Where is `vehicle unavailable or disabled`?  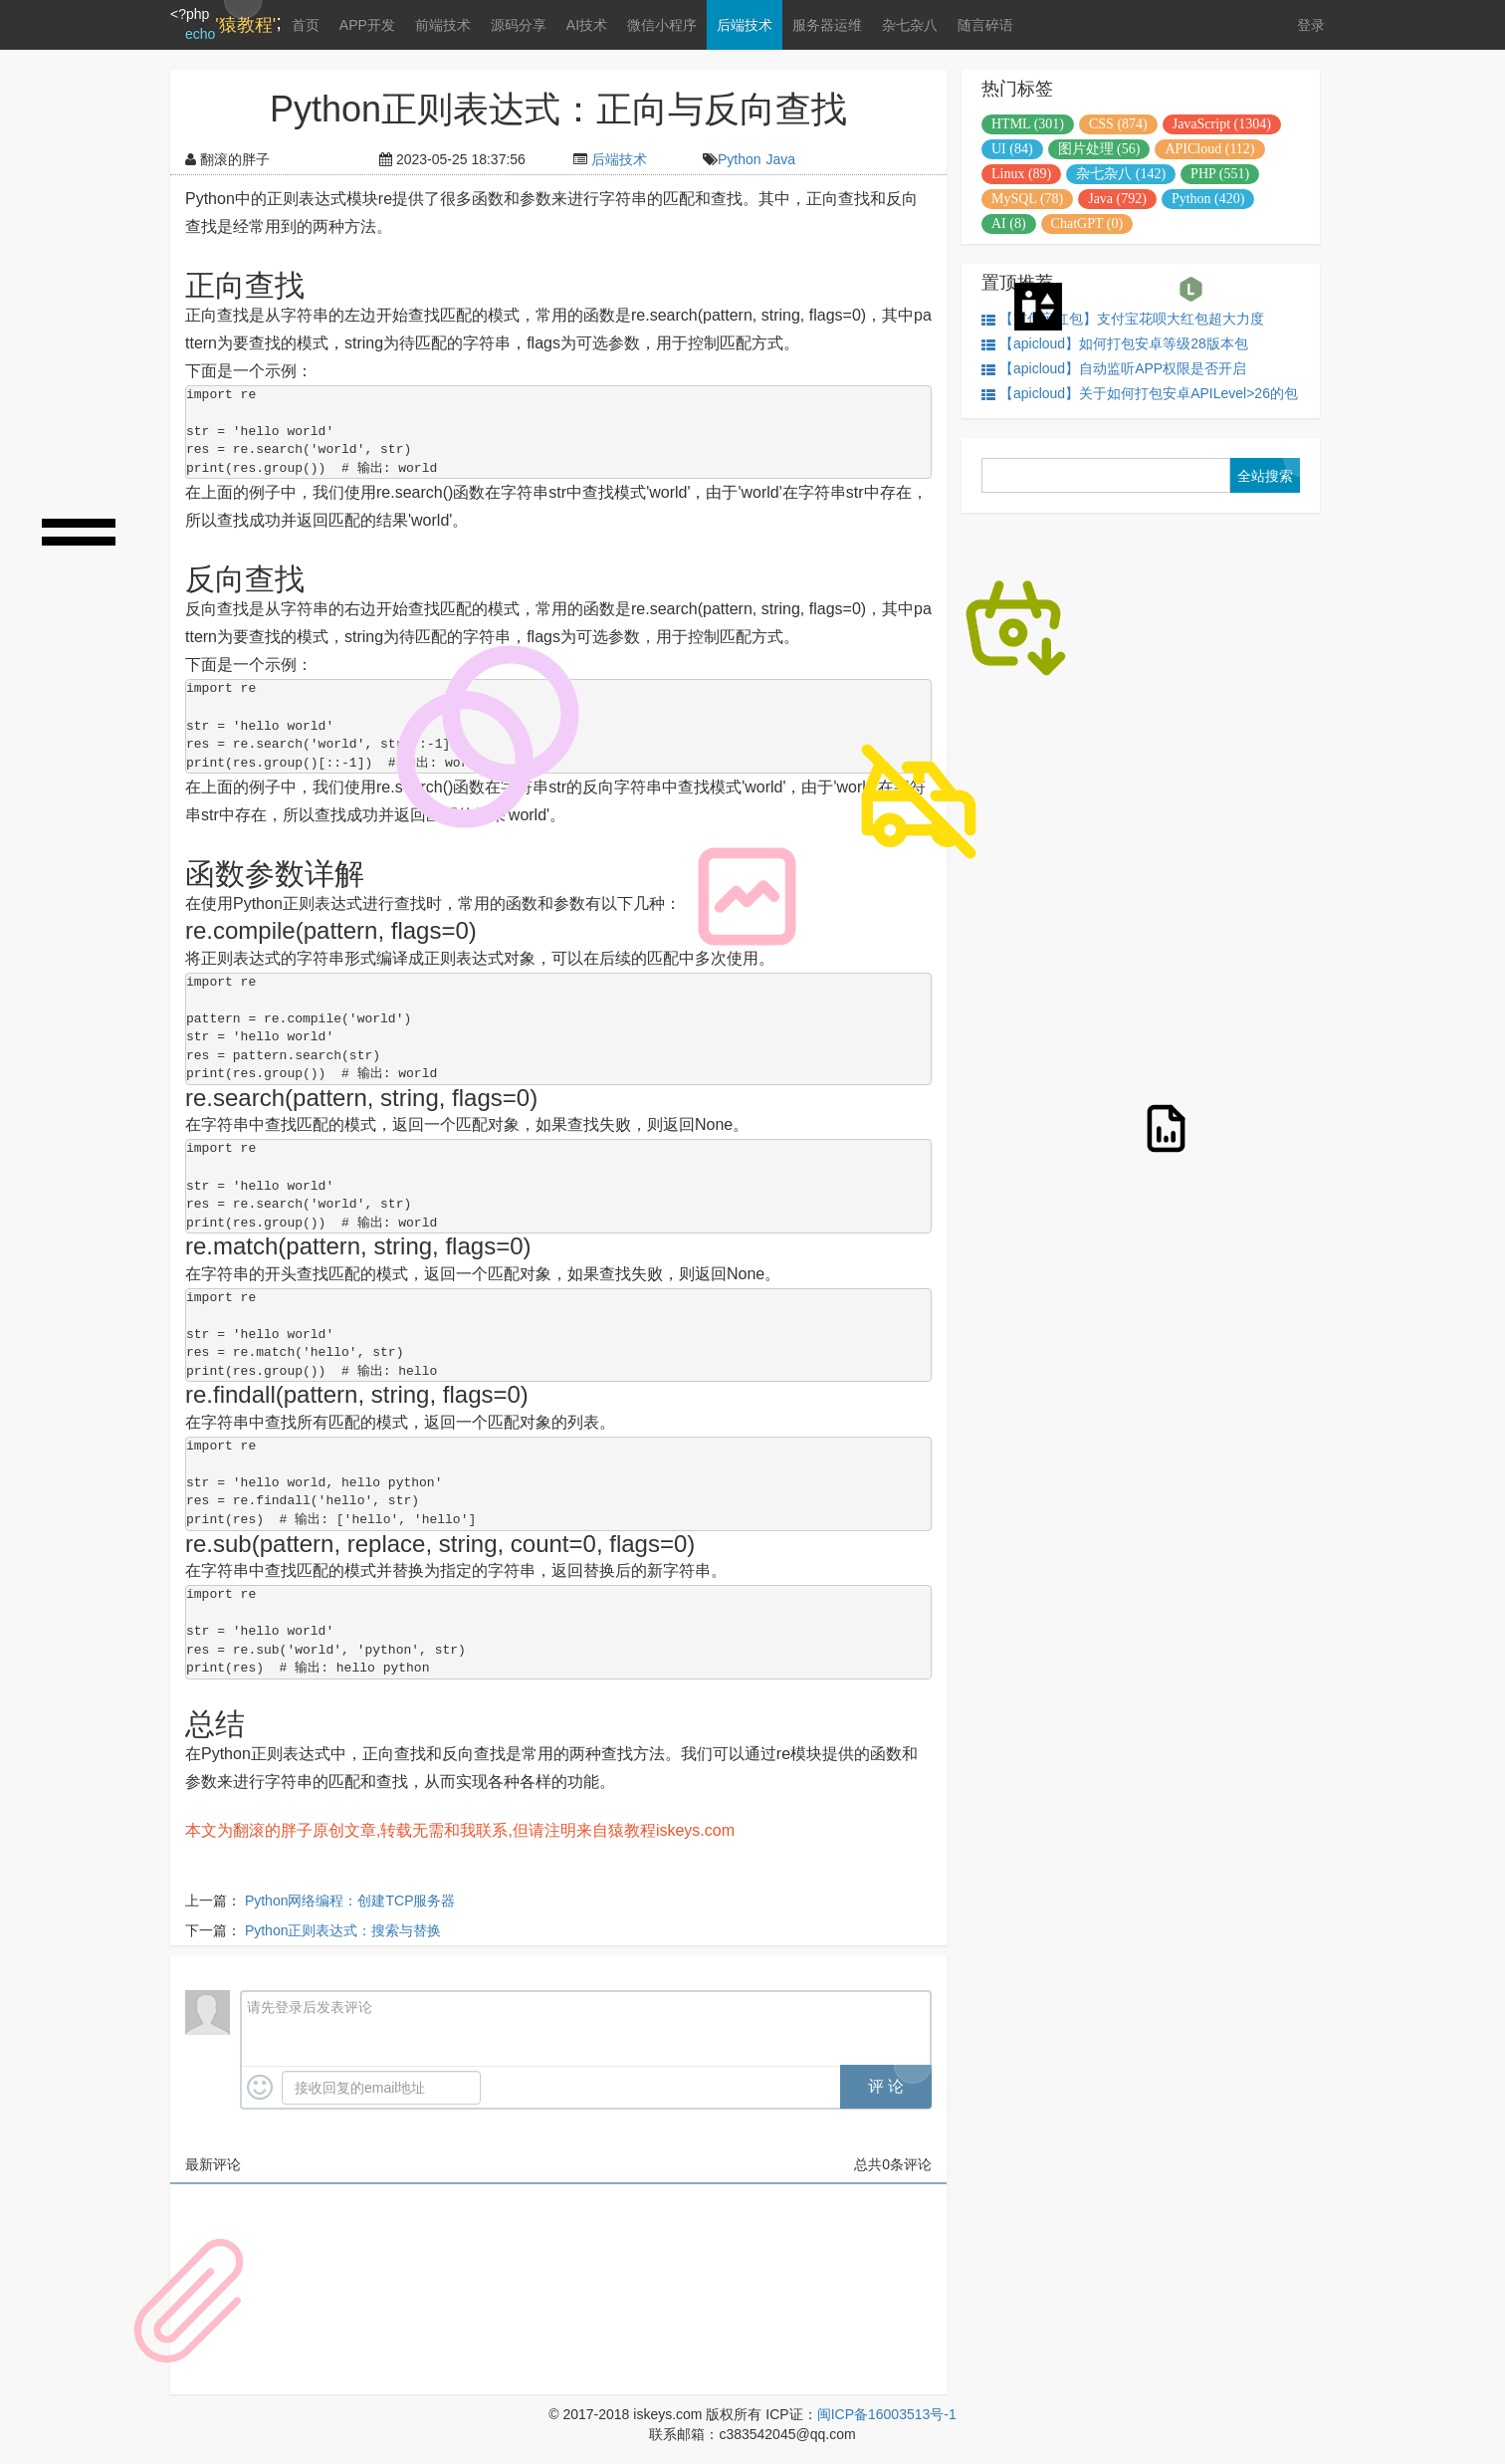 vehicle unavailable or disabled is located at coordinates (919, 801).